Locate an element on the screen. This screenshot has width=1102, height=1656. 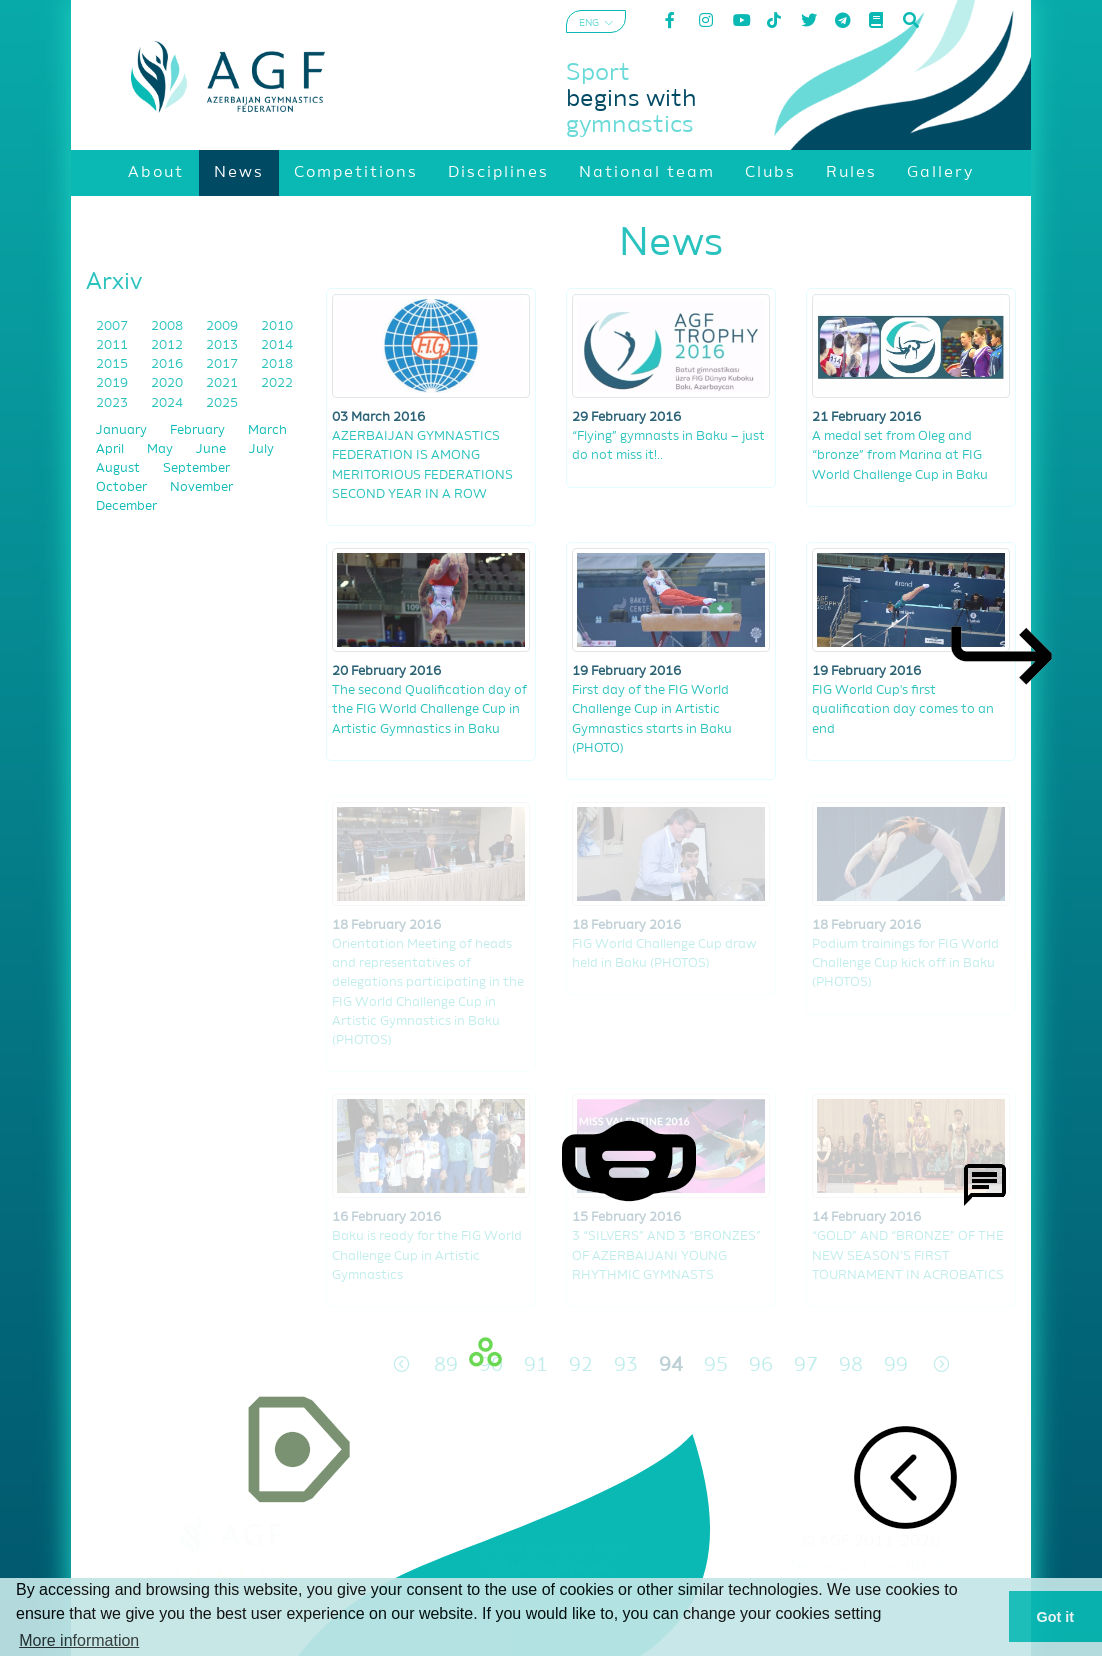
indicates face mask required is located at coordinates (629, 1161).